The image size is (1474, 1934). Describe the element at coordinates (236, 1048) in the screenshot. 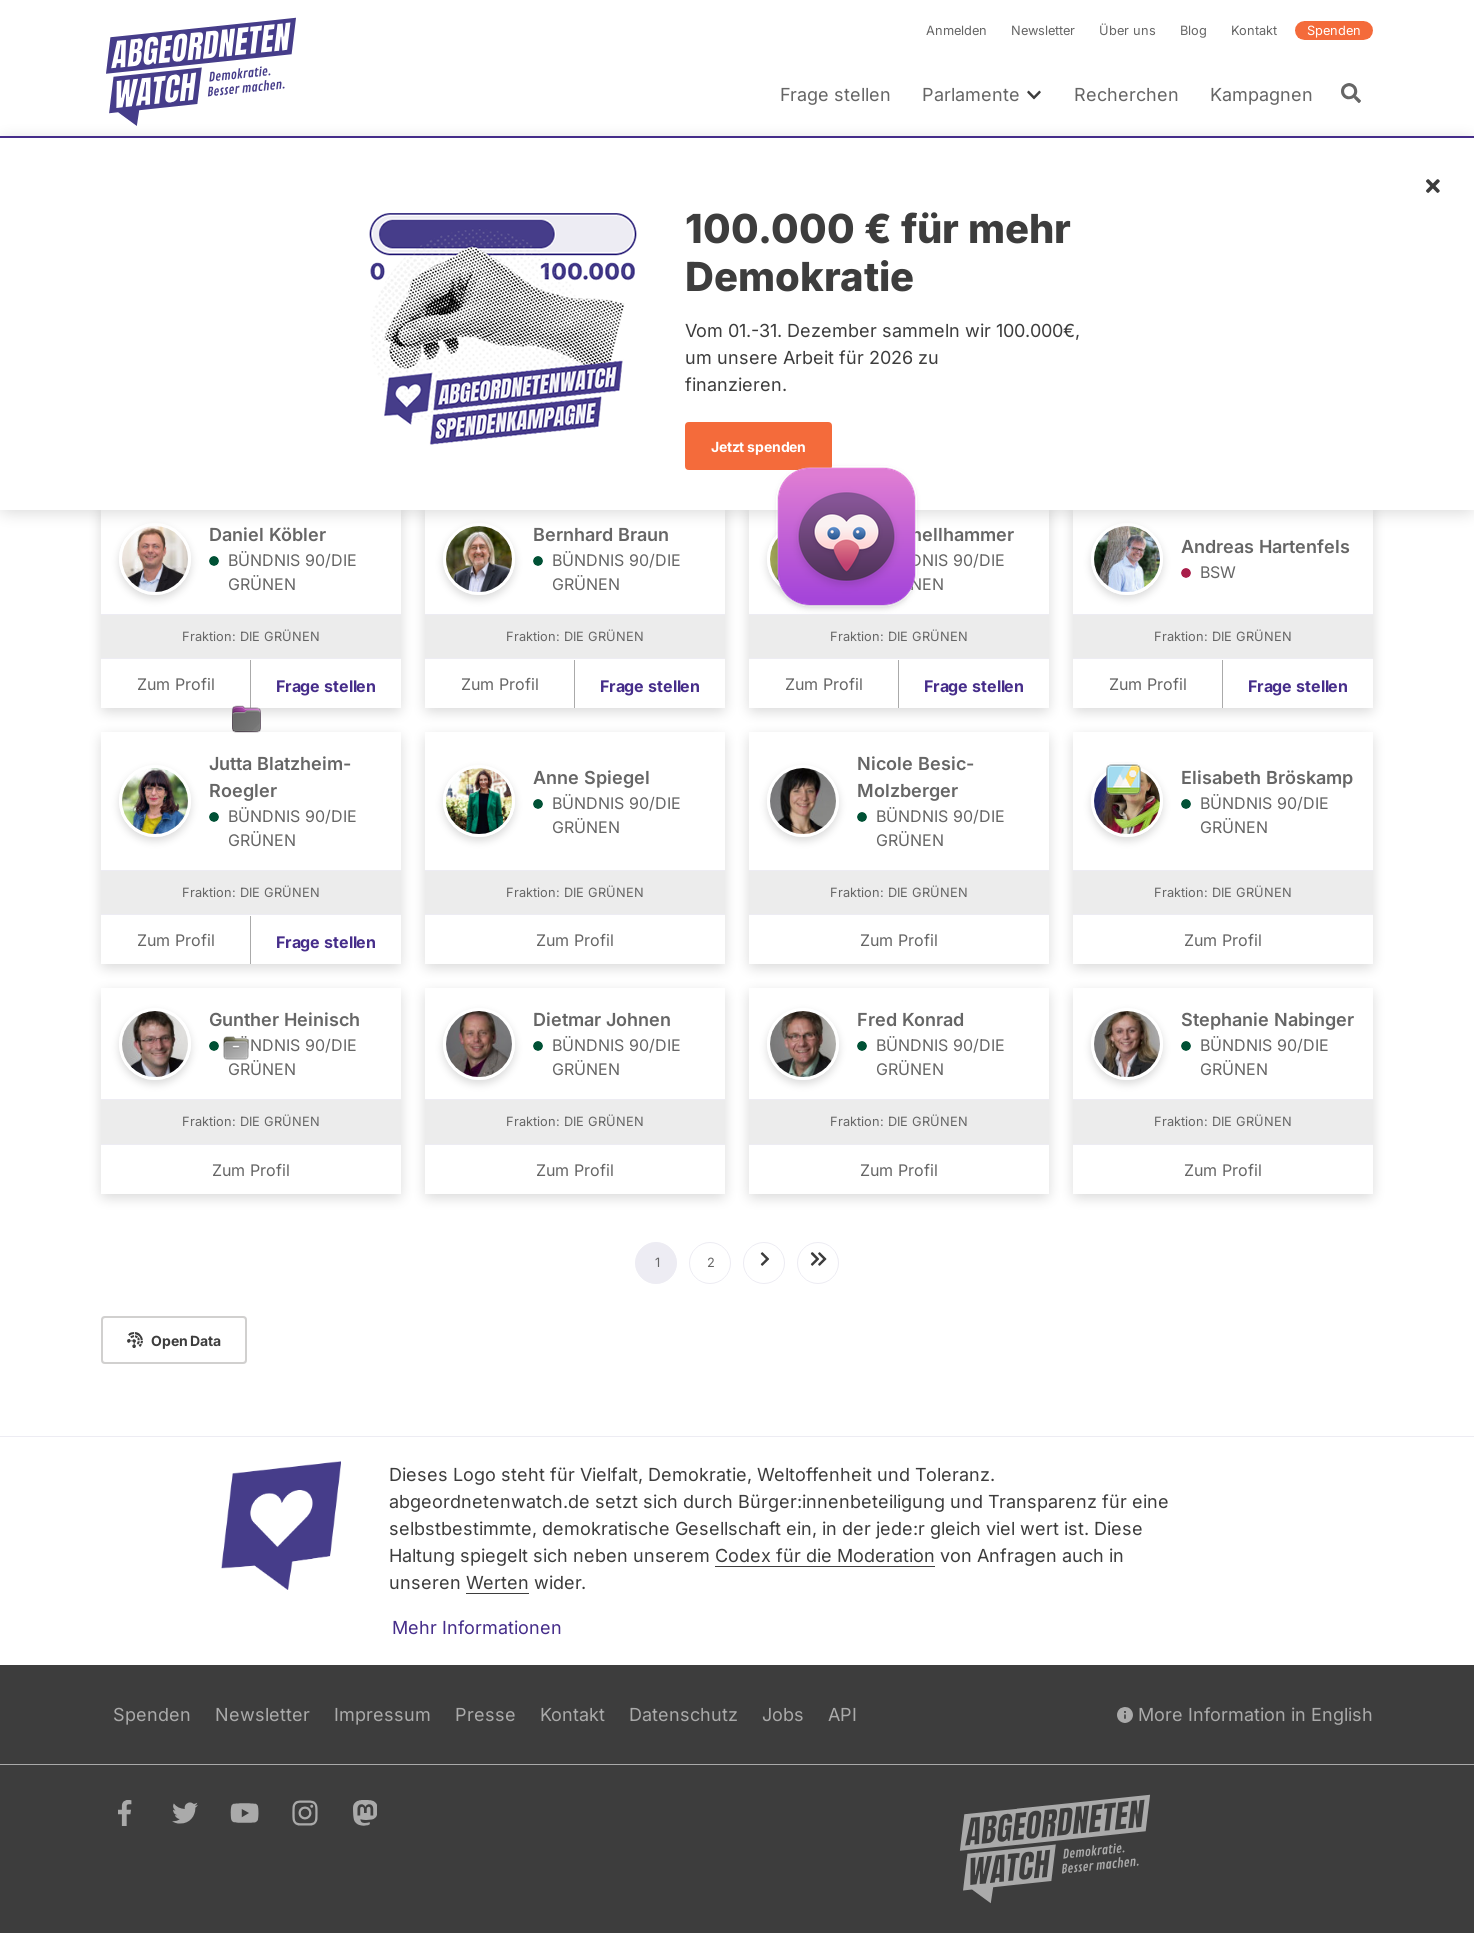

I see `open the file manager application` at that location.